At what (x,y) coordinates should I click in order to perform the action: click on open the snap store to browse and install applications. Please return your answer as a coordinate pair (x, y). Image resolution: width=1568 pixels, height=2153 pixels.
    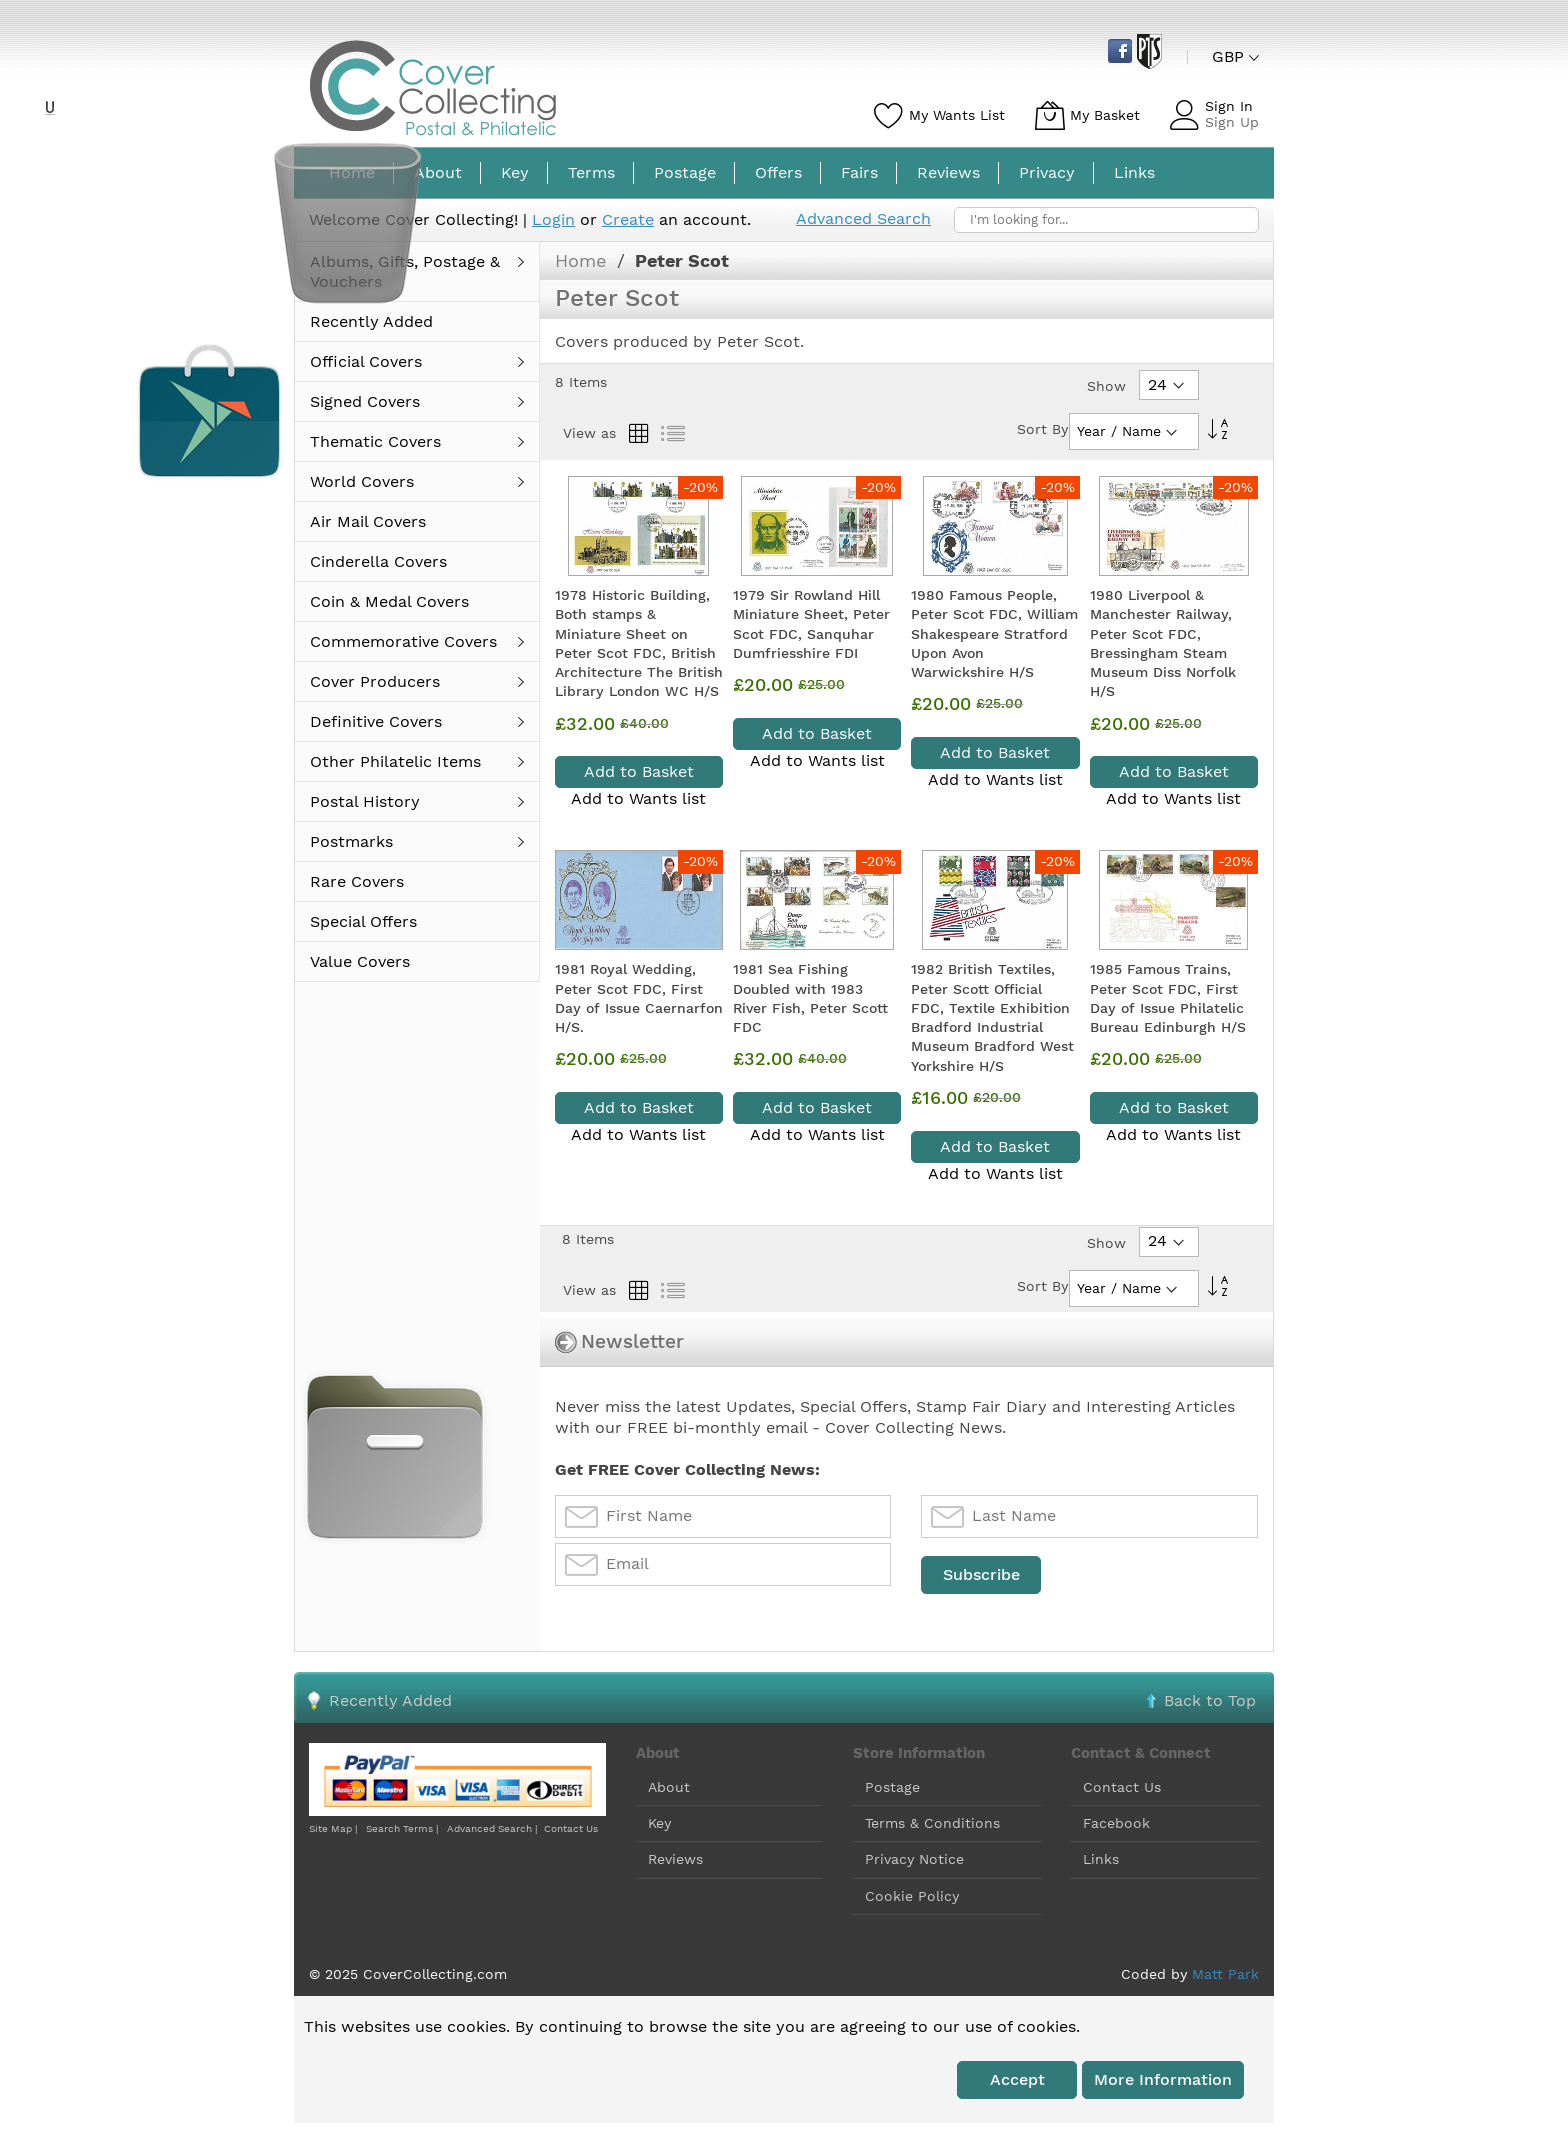
    Looking at the image, I should click on (209, 421).